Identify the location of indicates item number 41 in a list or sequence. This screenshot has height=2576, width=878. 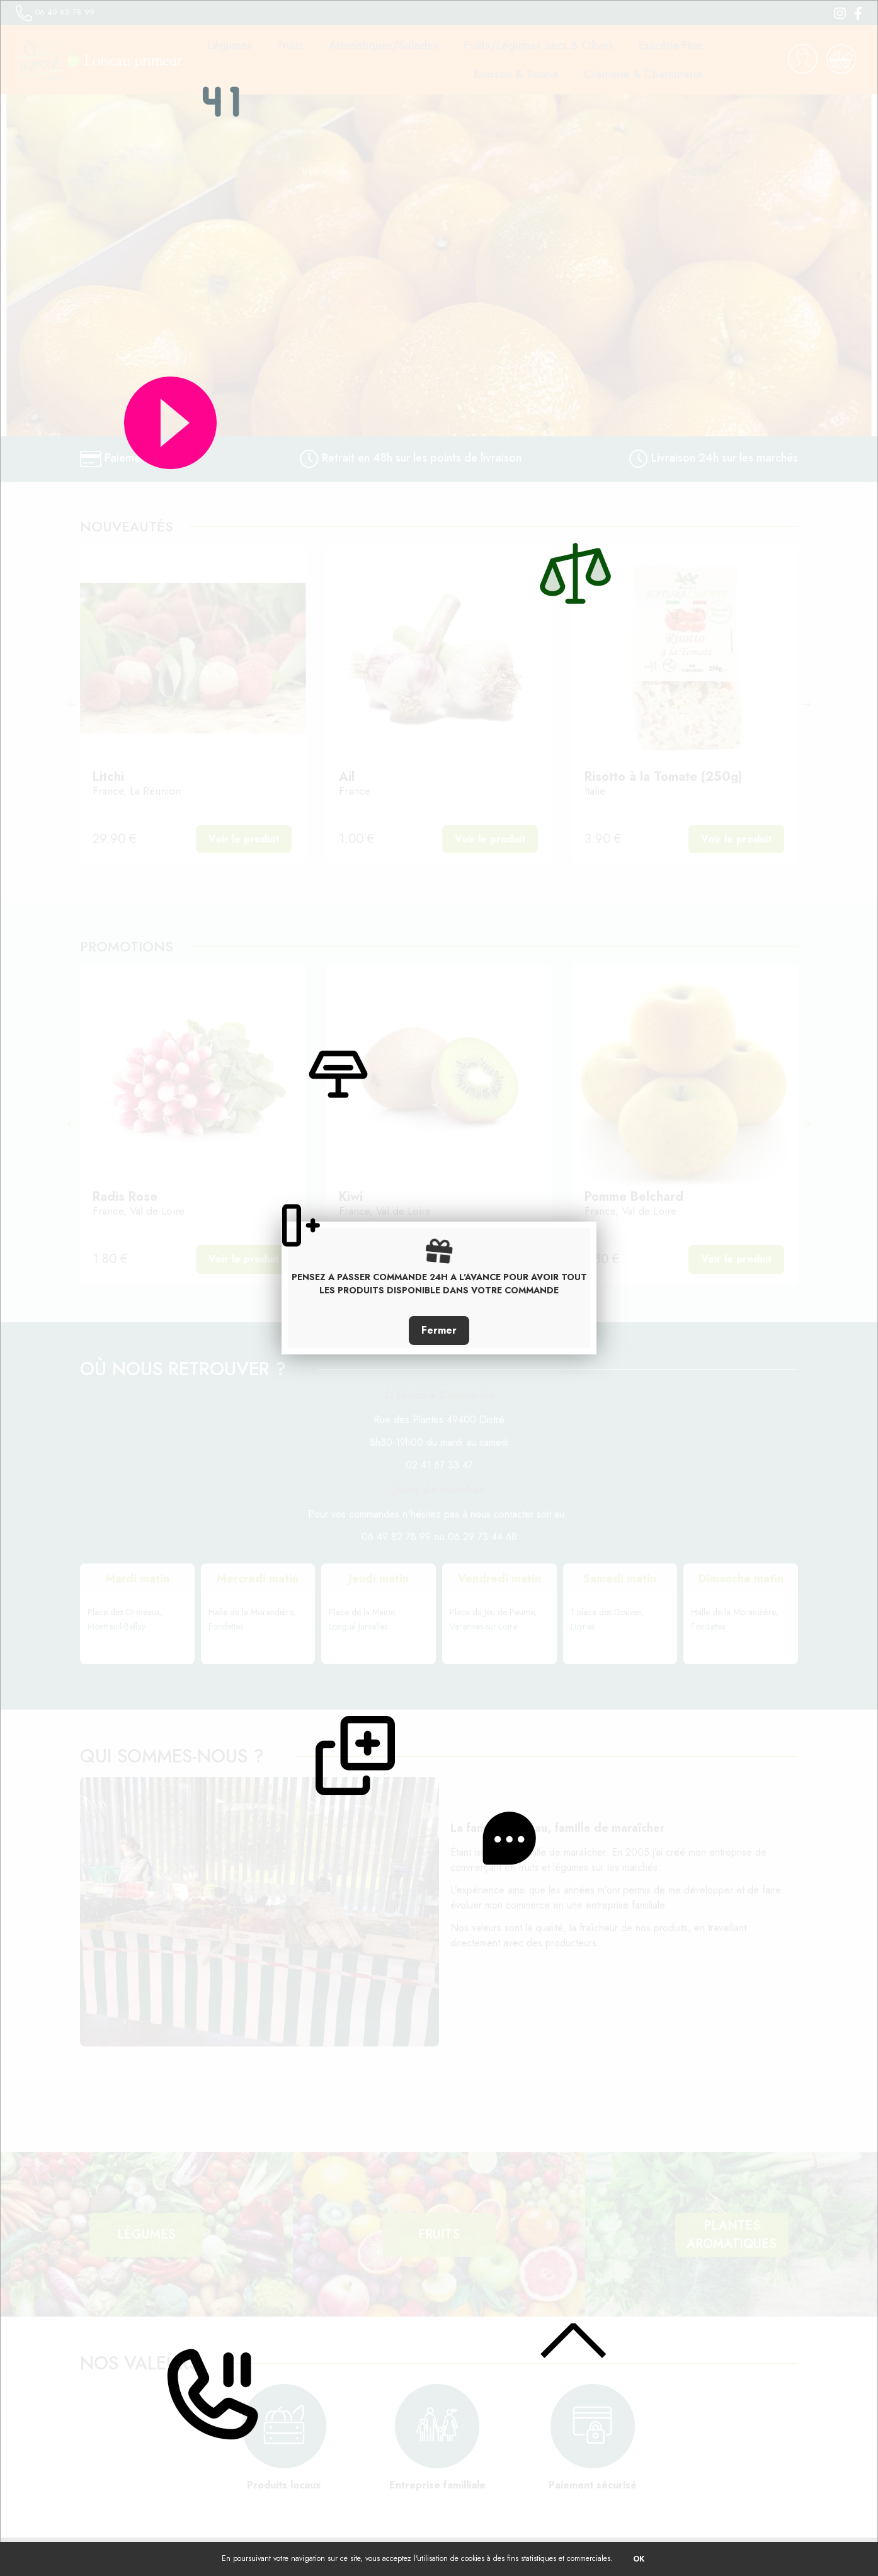
(224, 101).